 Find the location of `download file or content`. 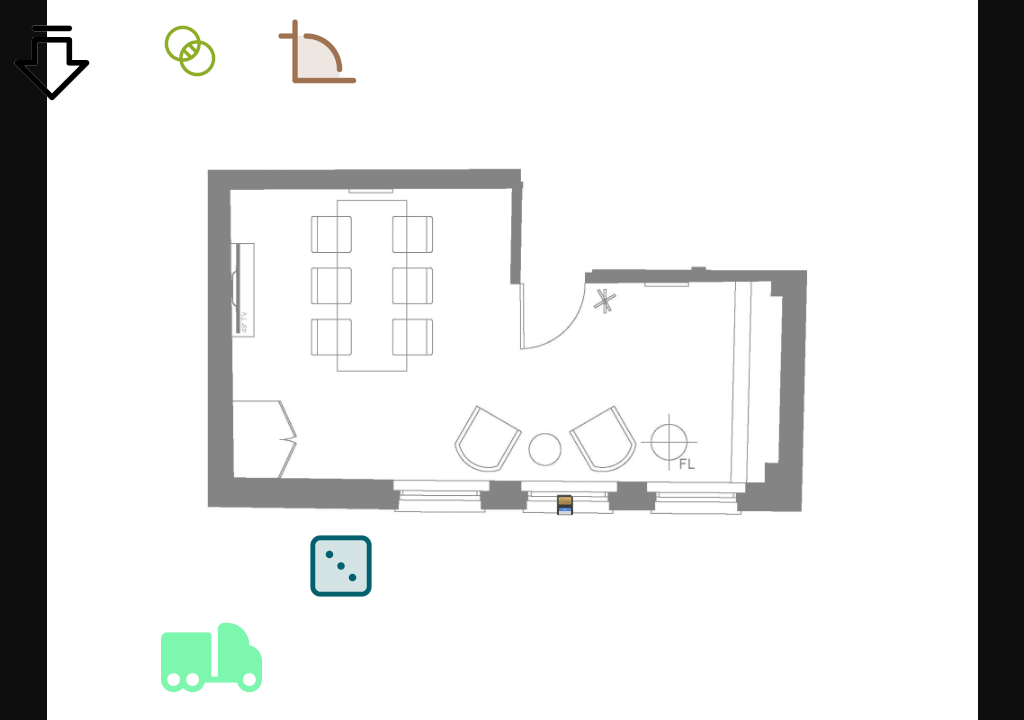

download file or content is located at coordinates (52, 60).